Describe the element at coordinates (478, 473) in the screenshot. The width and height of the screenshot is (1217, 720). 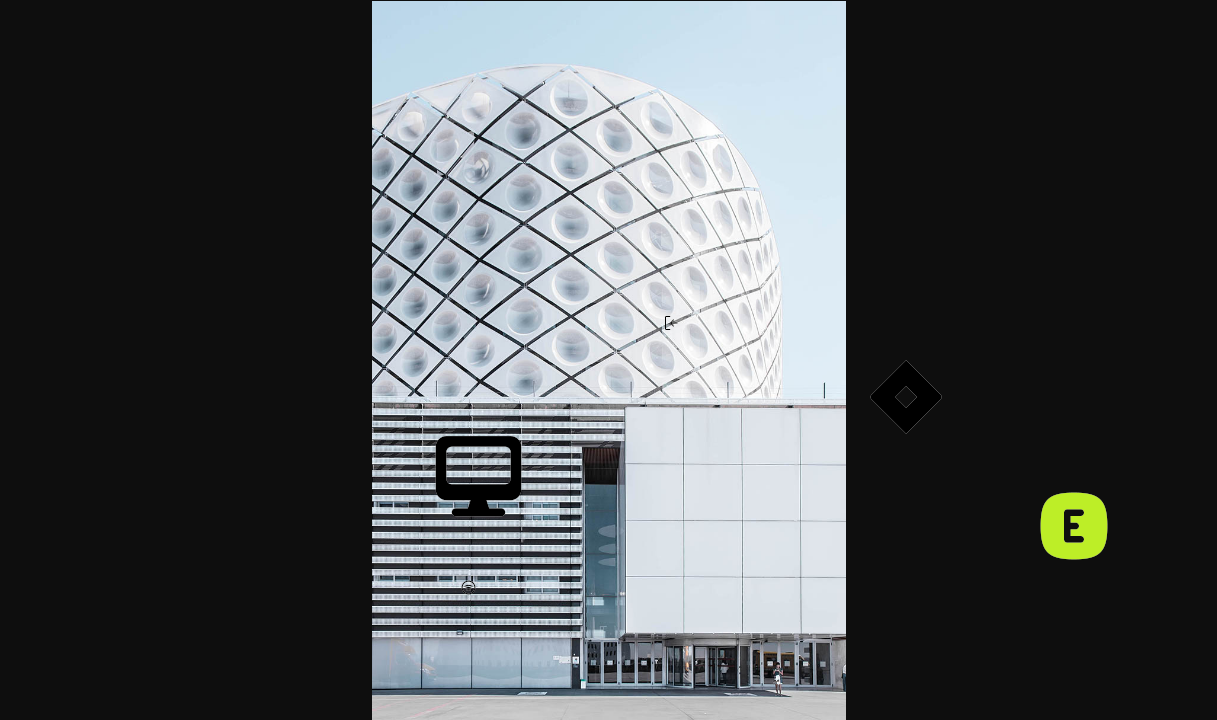
I see `switch to desktop view` at that location.